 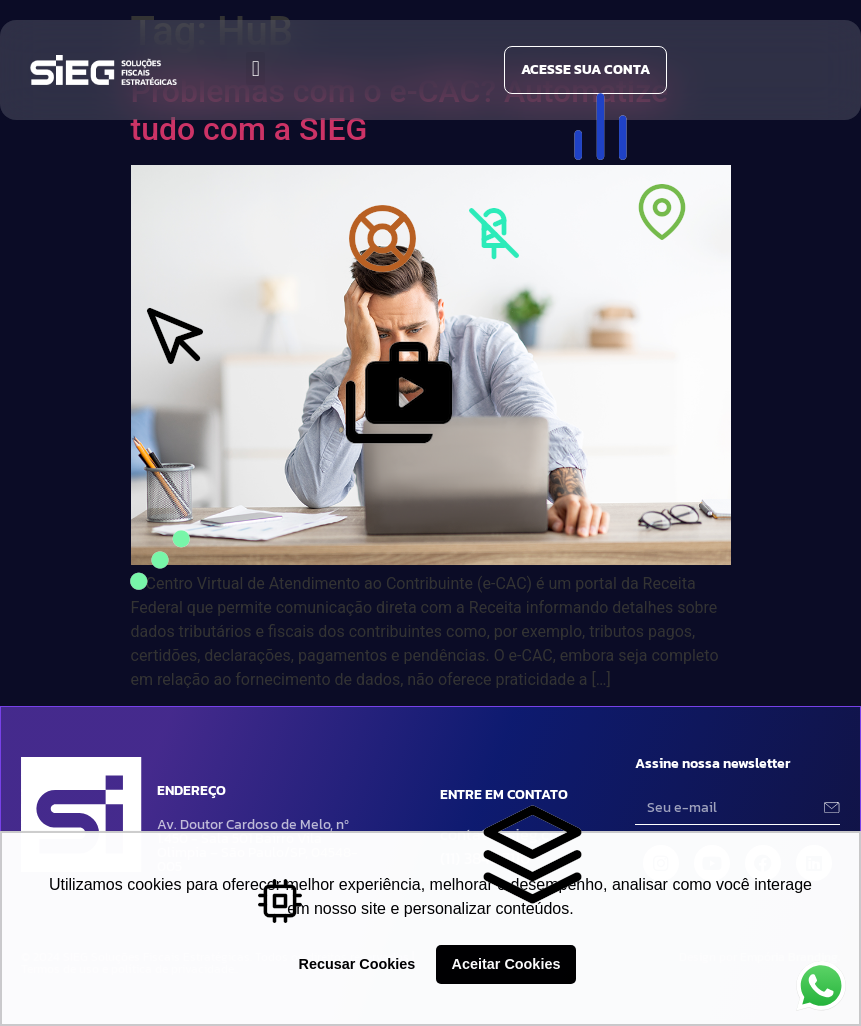 I want to click on access help or support, so click(x=382, y=238).